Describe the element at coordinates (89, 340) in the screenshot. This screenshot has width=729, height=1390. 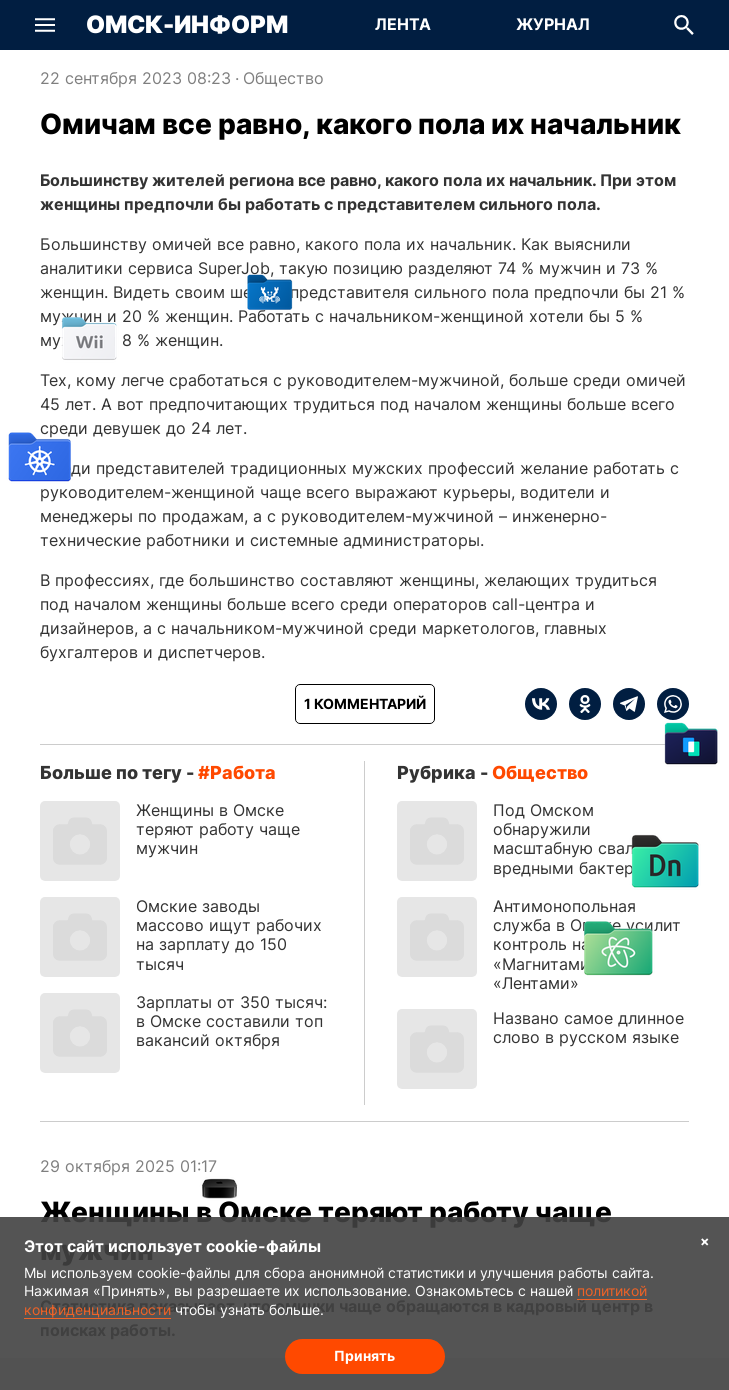
I see `folder for nintendo wii related files and games` at that location.